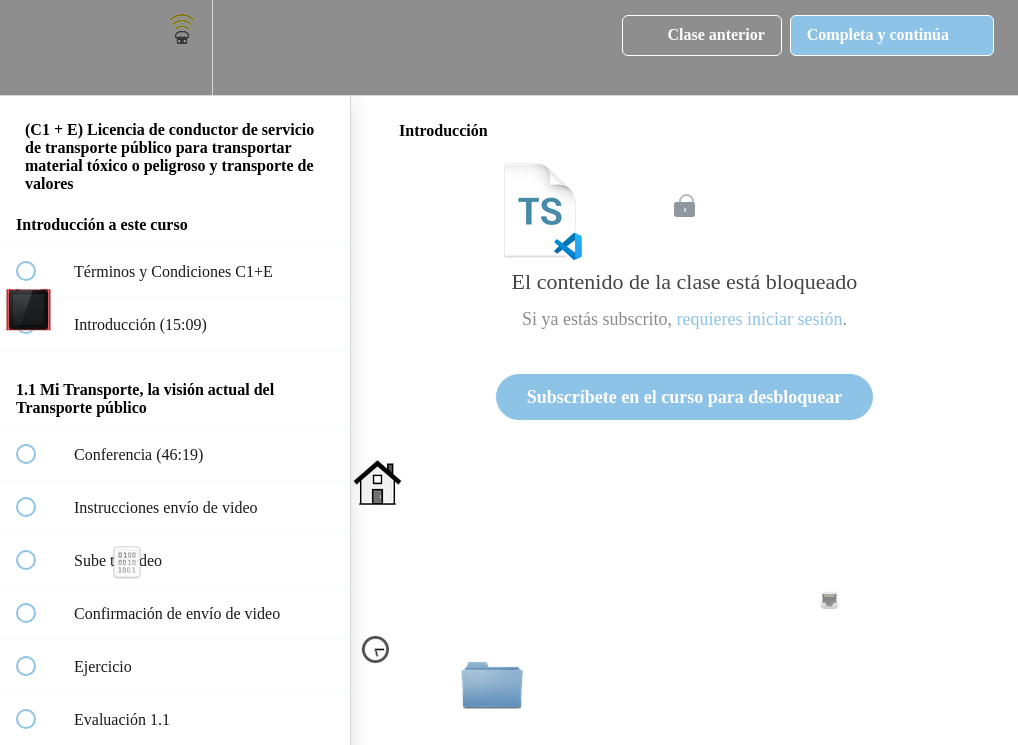 The height and width of the screenshot is (745, 1018). What do you see at coordinates (127, 562) in the screenshot?
I see `executable or downloadable windows file` at bounding box center [127, 562].